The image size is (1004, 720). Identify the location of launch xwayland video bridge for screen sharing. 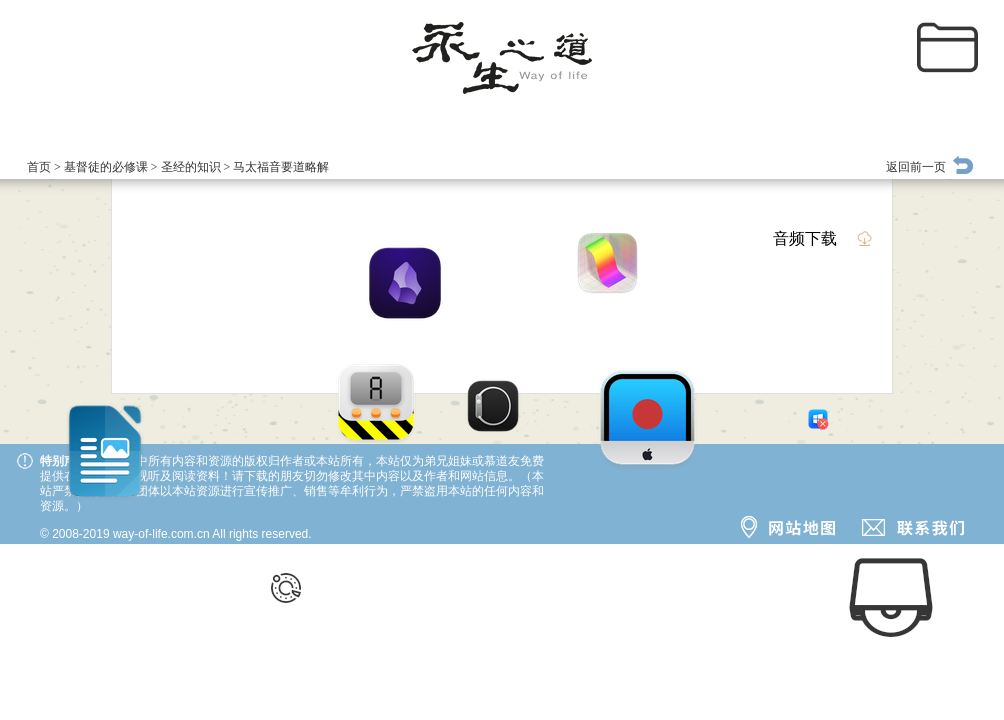
(647, 417).